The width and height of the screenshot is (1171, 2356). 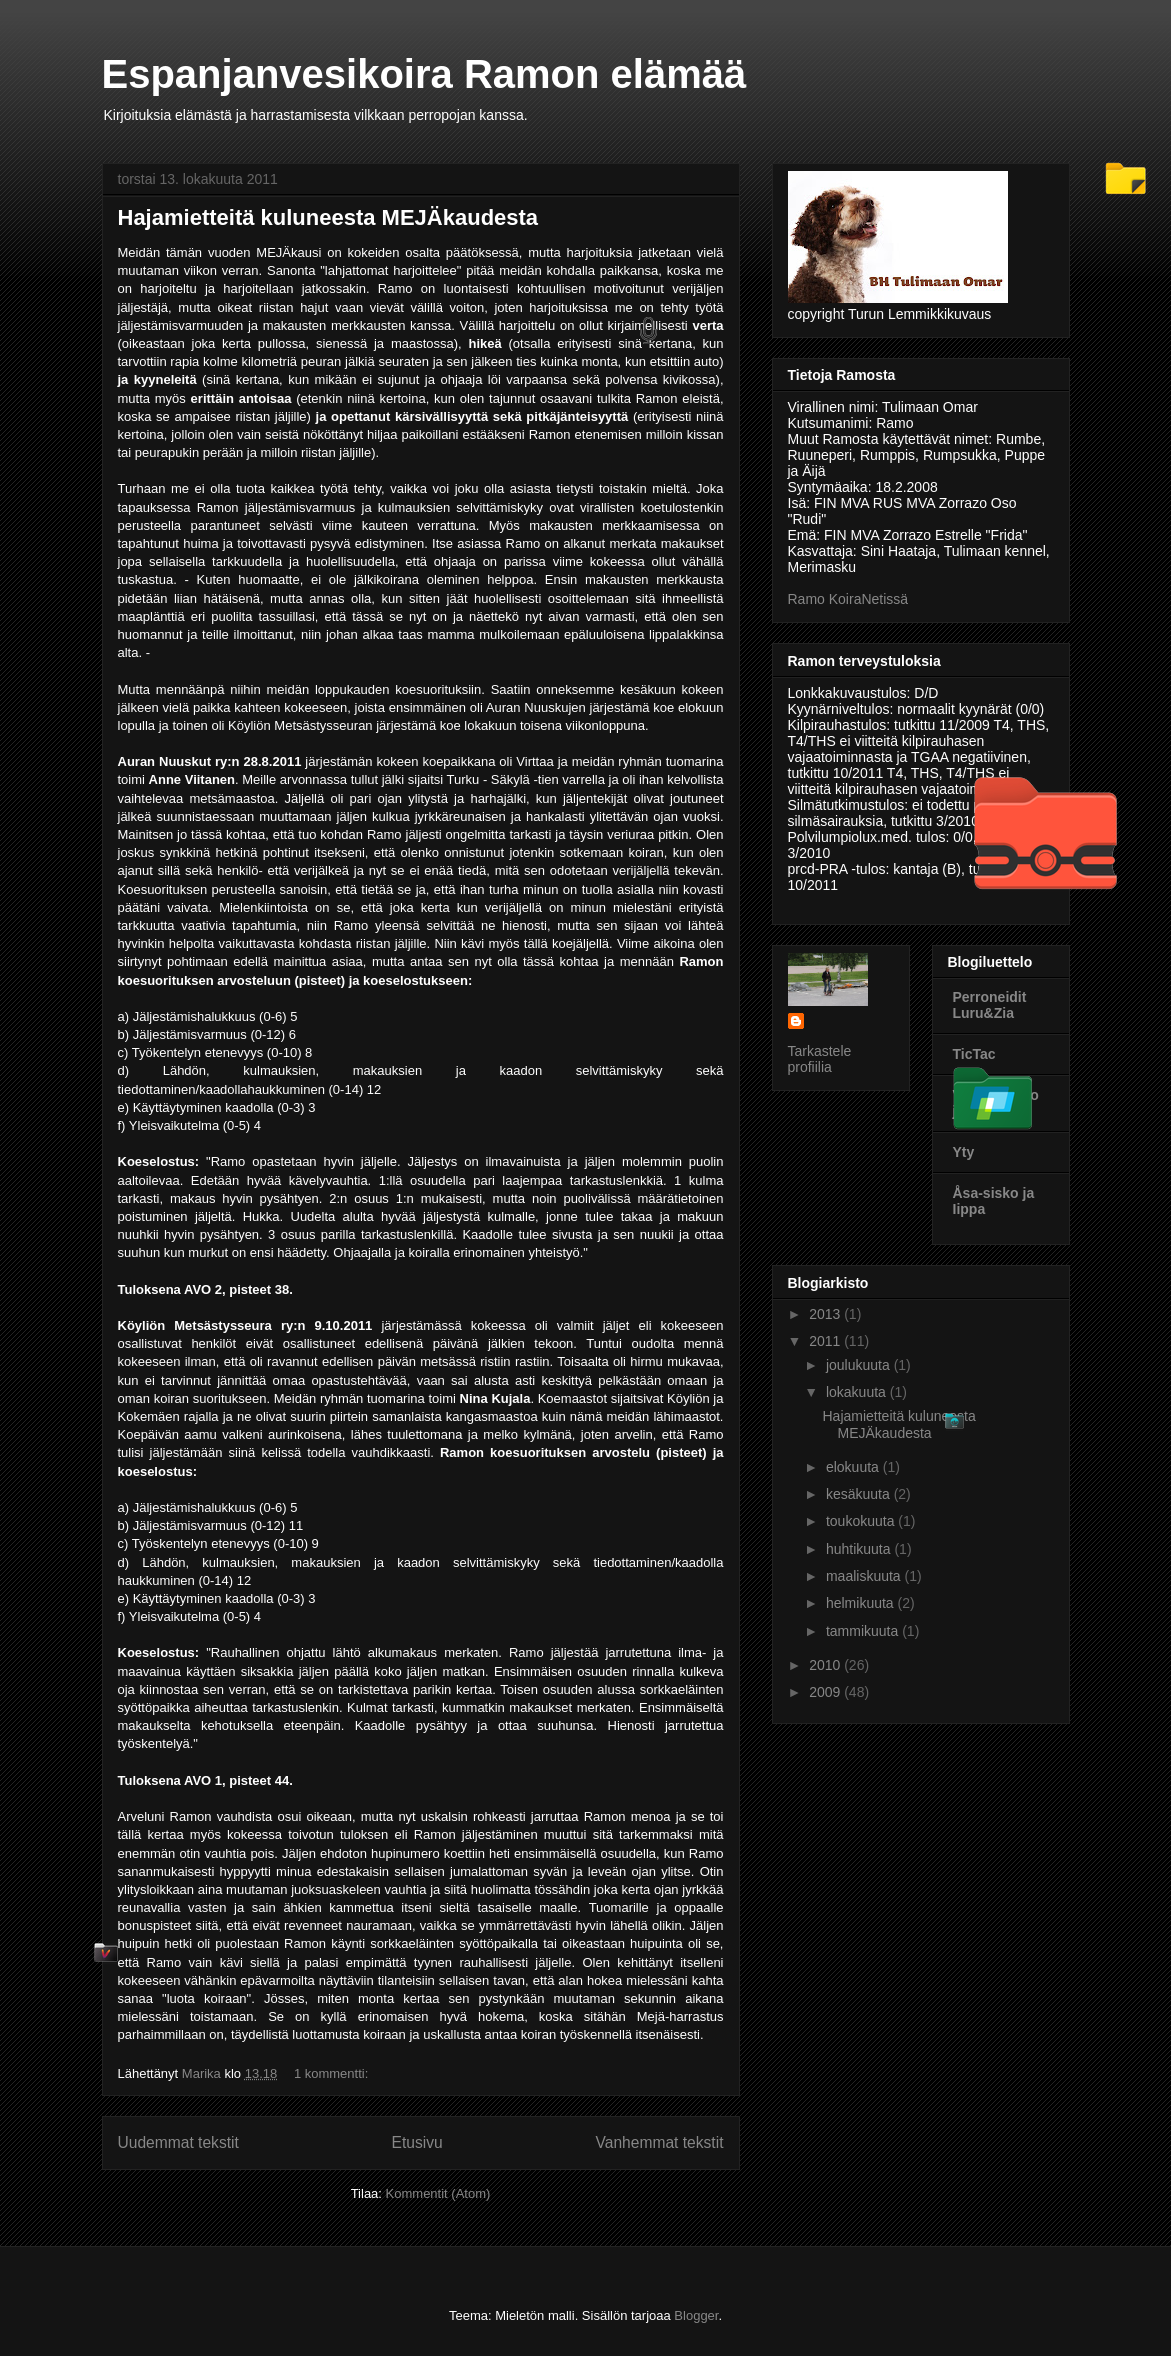 I want to click on open jquery mobile project folder, so click(x=992, y=1100).